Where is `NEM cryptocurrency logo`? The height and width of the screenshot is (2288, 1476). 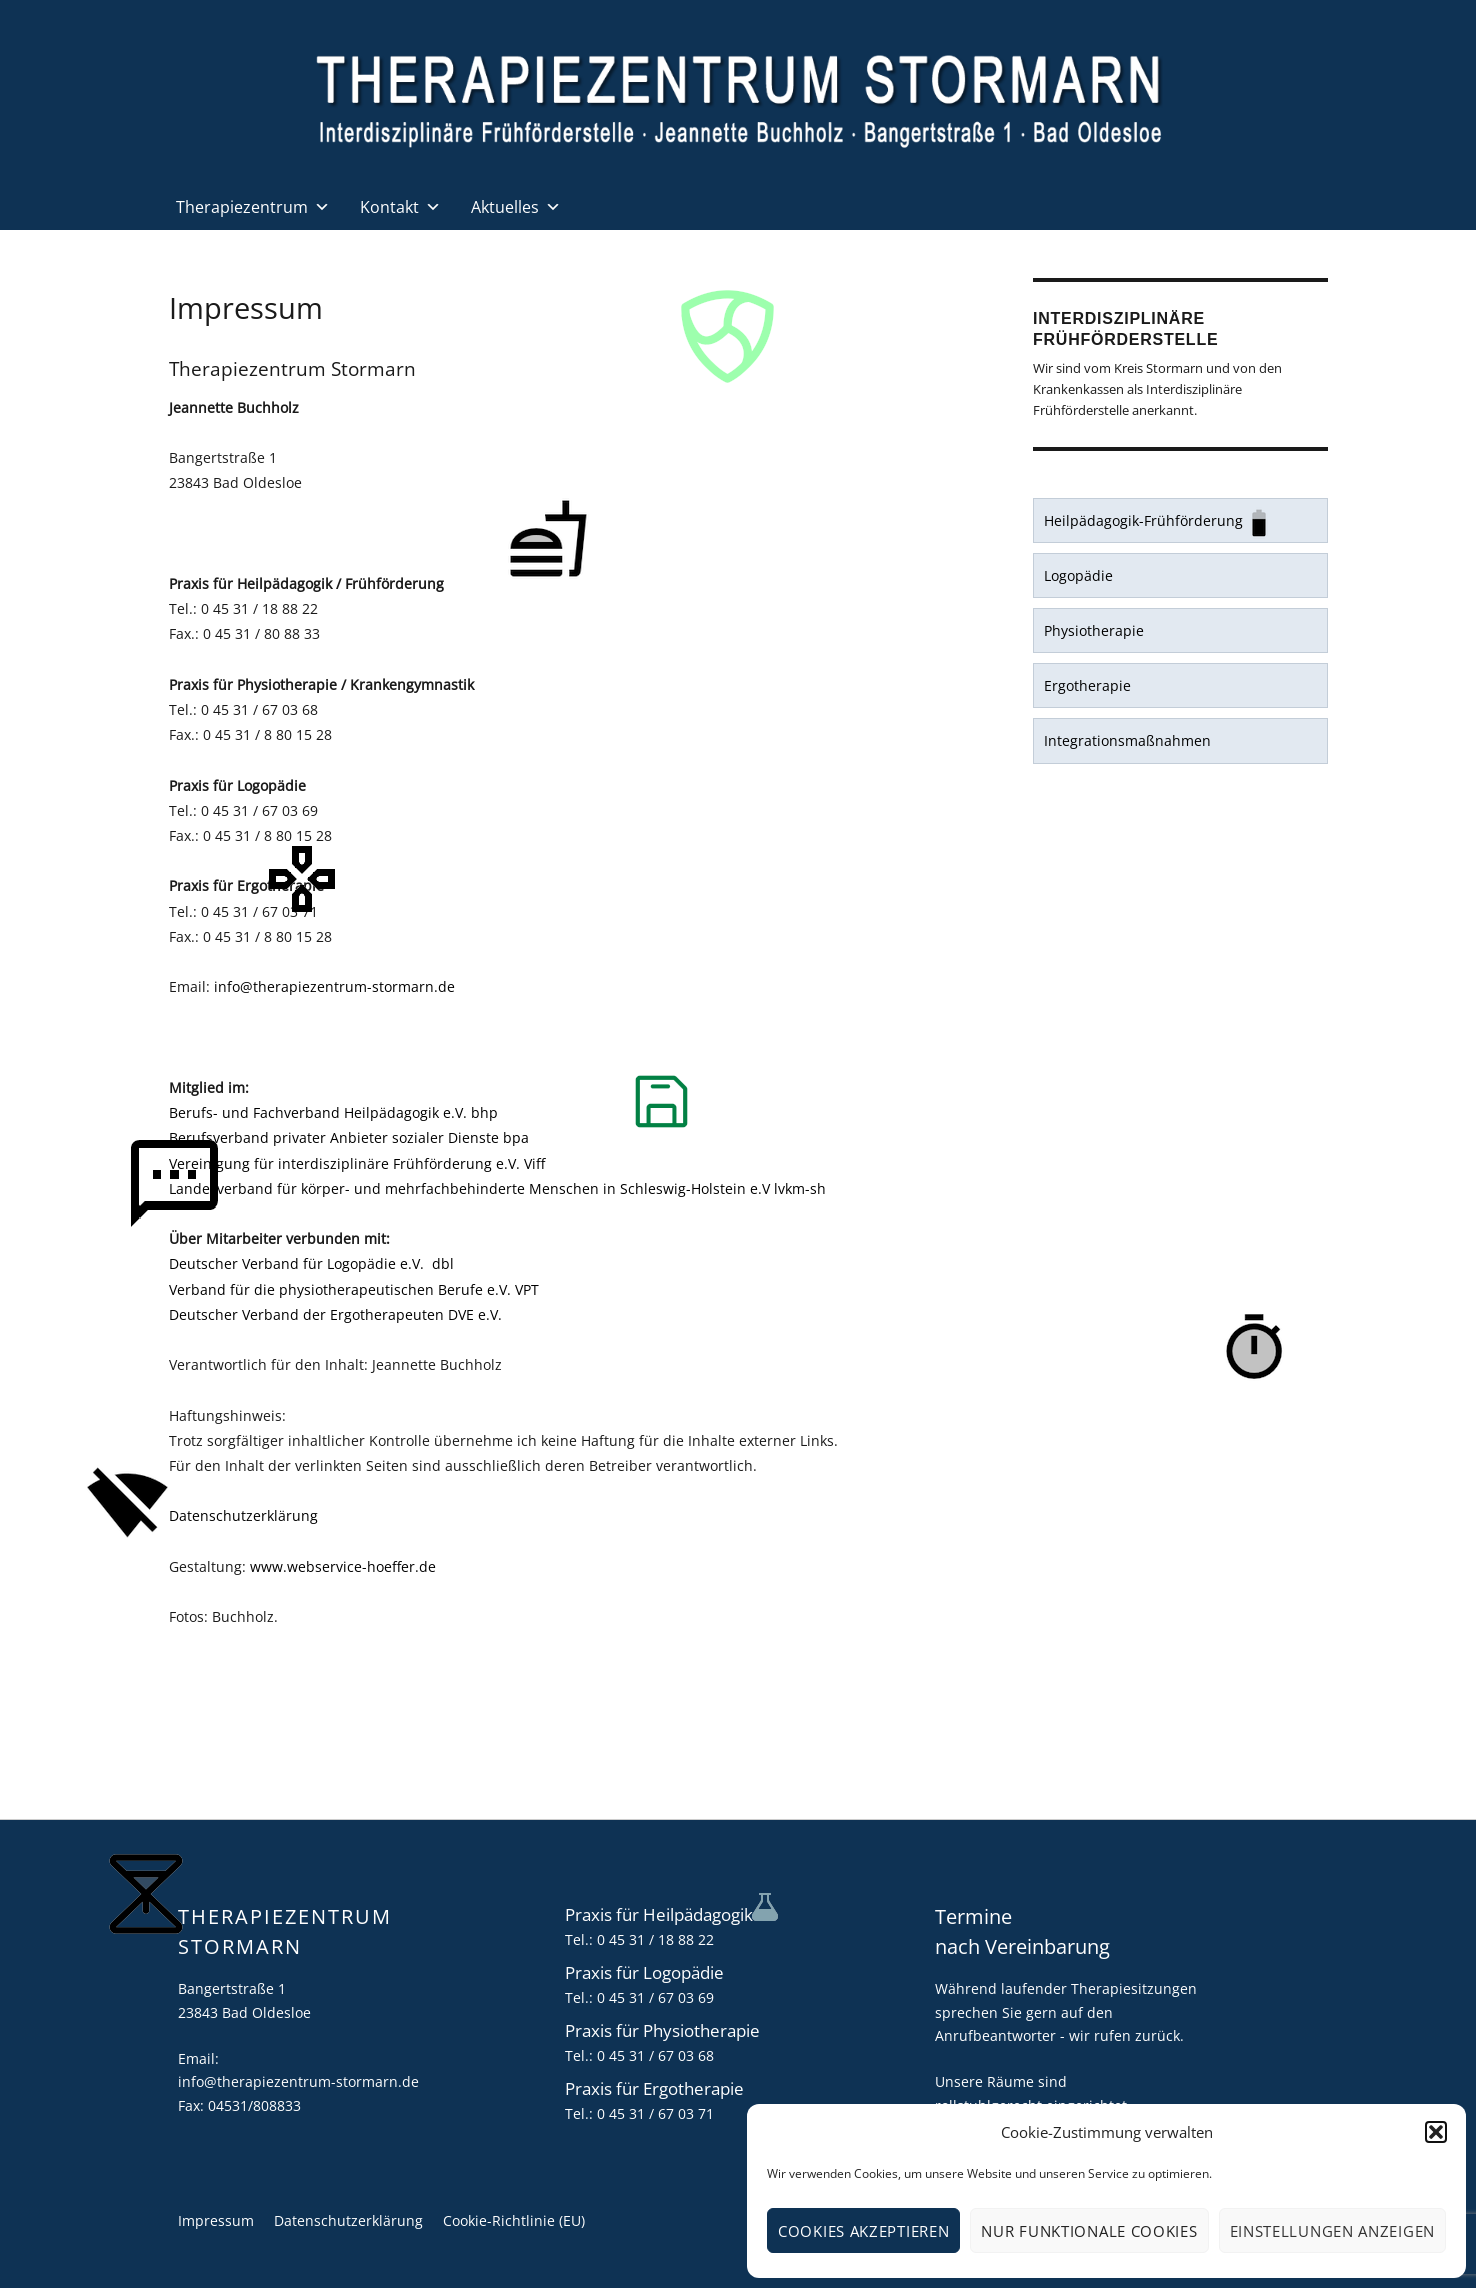
NEM cryptocurrency logo is located at coordinates (727, 336).